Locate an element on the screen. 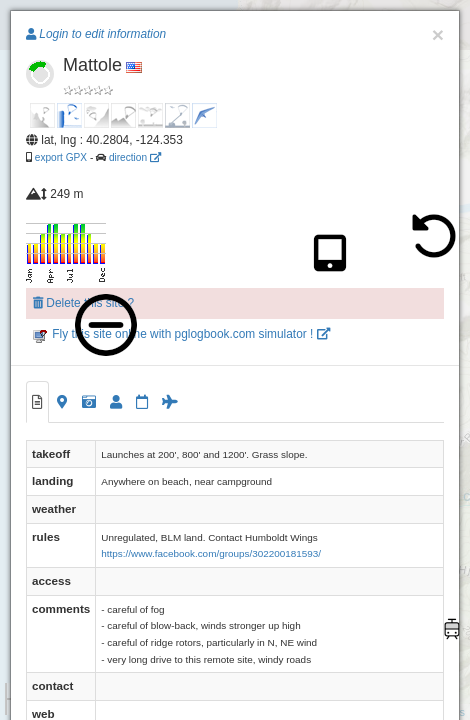 The height and width of the screenshot is (720, 470). undo last action is located at coordinates (434, 236).